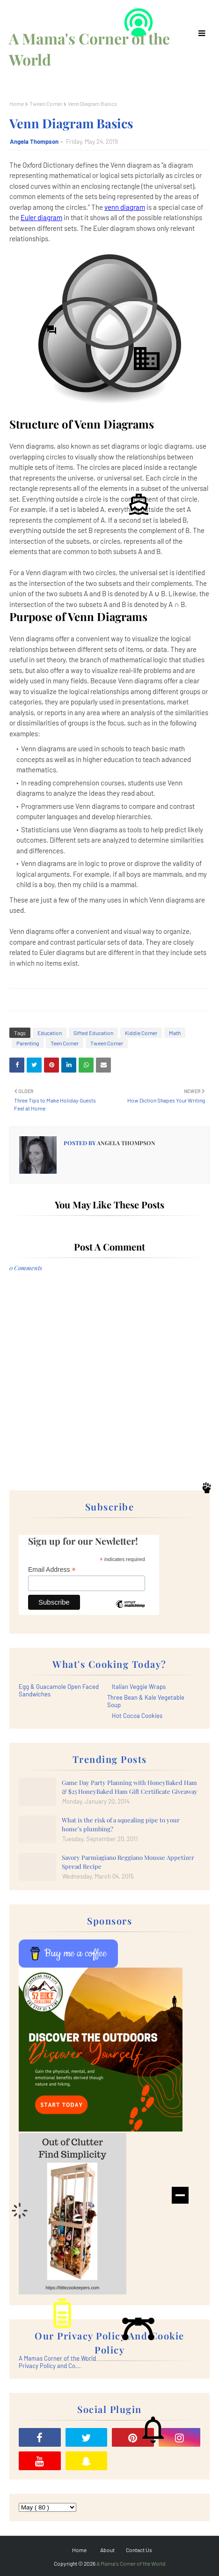 The height and width of the screenshot is (2576, 219). I want to click on access vector editing tools, so click(138, 2329).